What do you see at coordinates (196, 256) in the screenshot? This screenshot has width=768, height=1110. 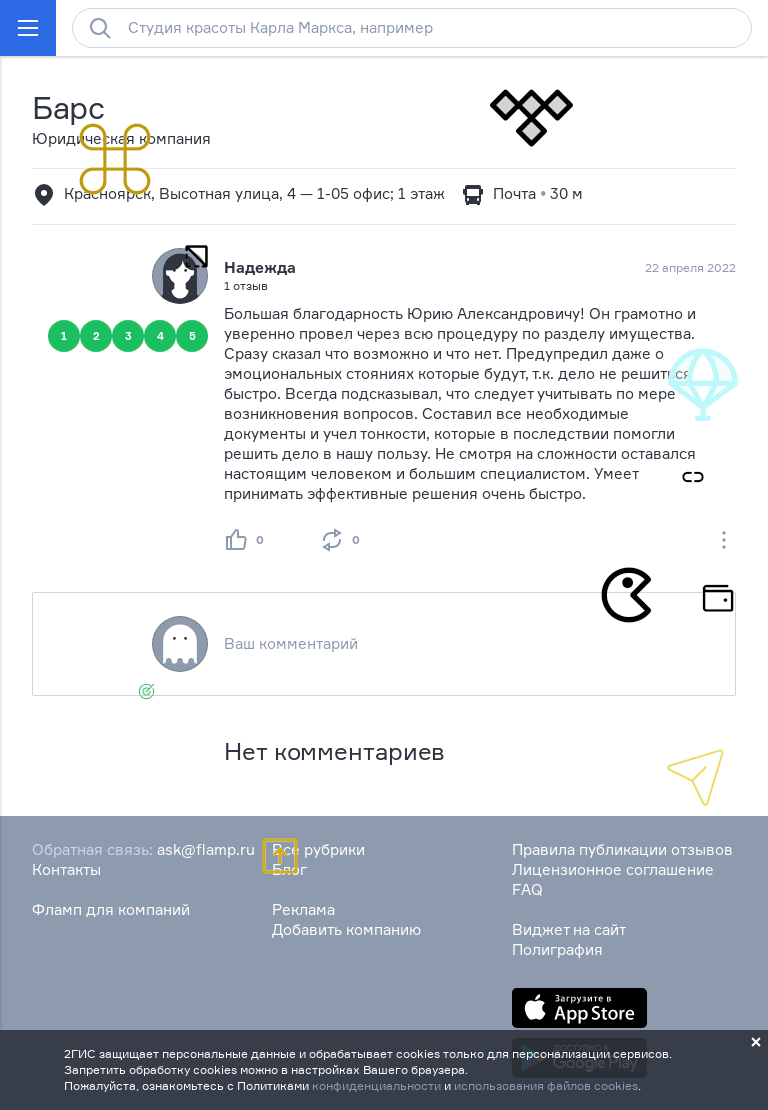 I see `invert current selection` at bounding box center [196, 256].